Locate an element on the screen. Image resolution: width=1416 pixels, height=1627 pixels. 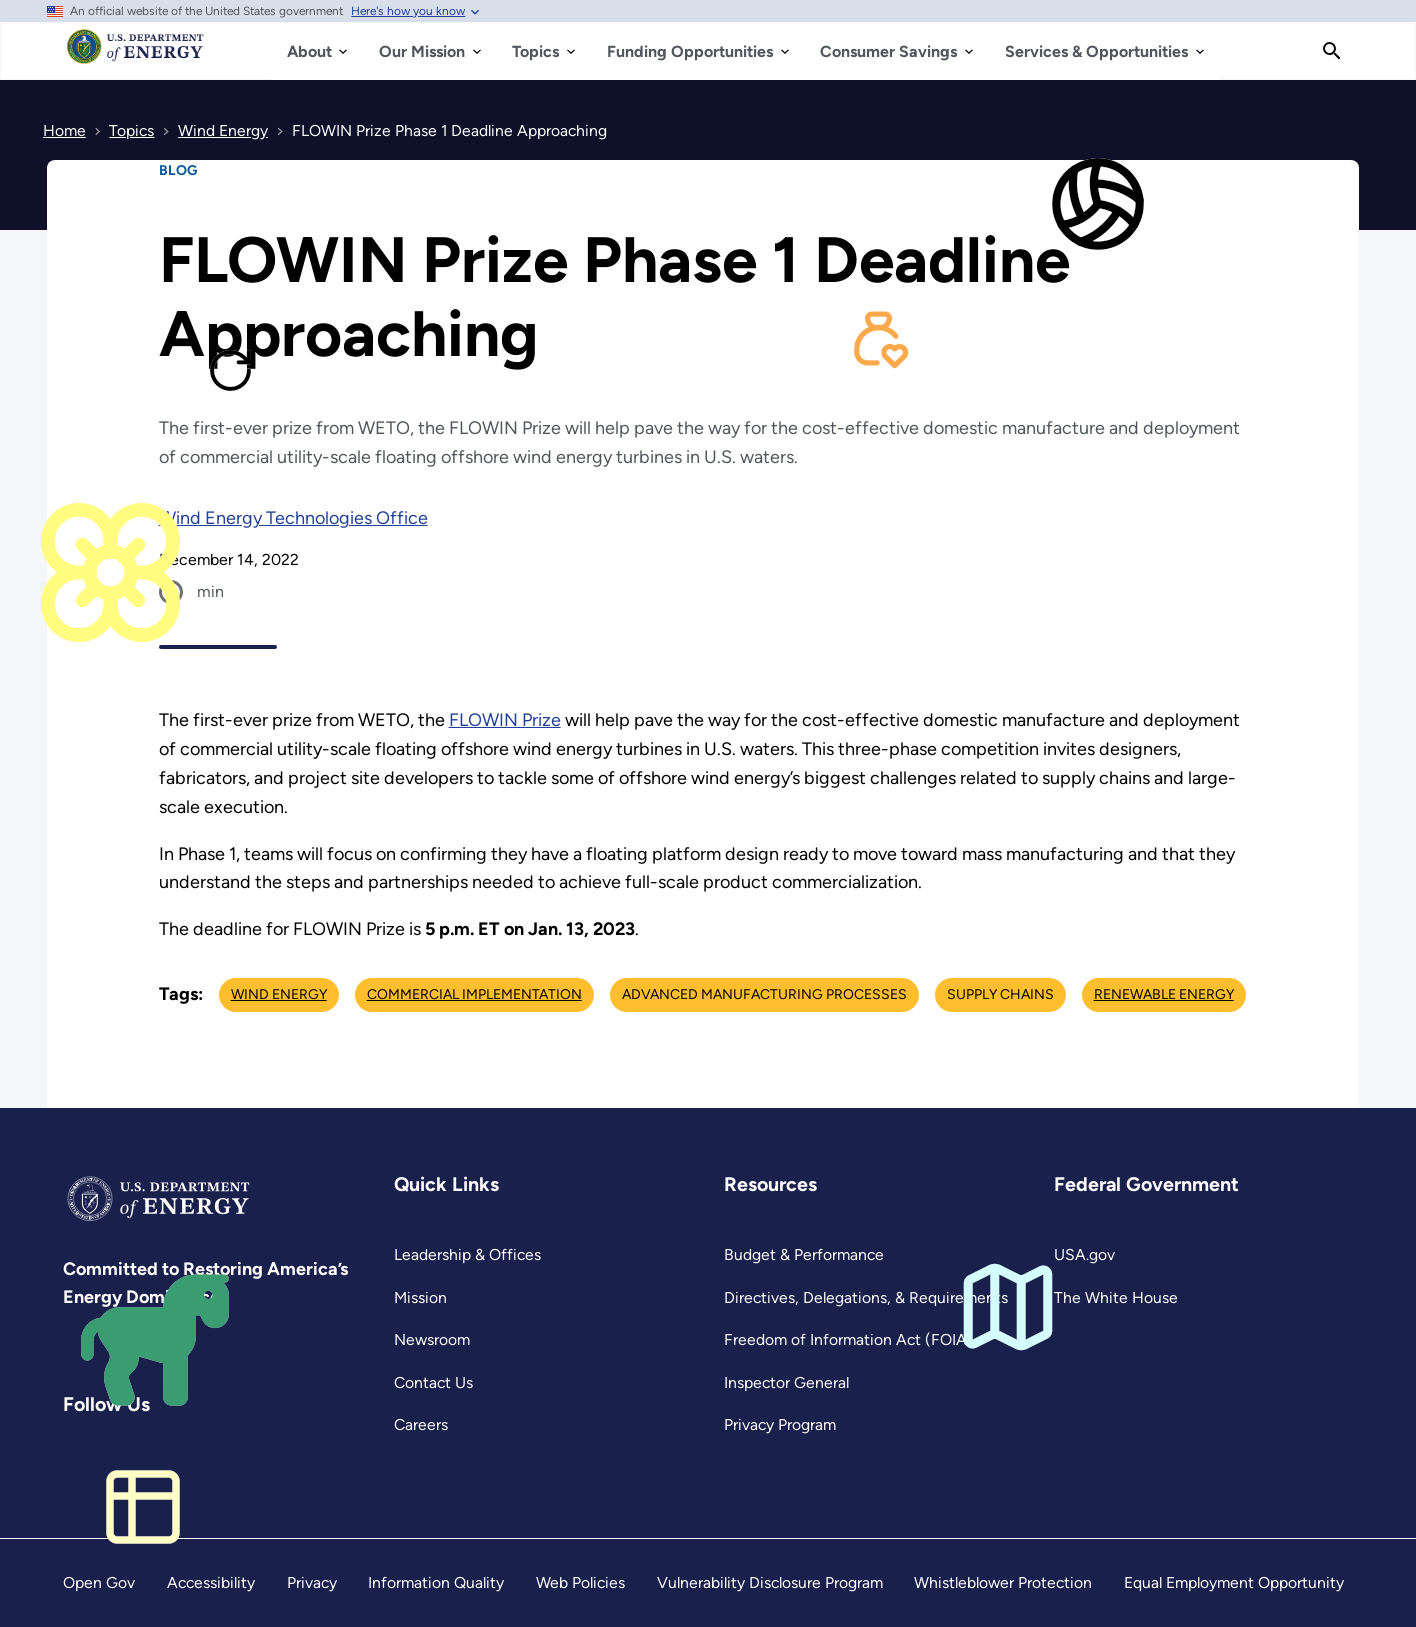
view data in table format is located at coordinates (143, 1507).